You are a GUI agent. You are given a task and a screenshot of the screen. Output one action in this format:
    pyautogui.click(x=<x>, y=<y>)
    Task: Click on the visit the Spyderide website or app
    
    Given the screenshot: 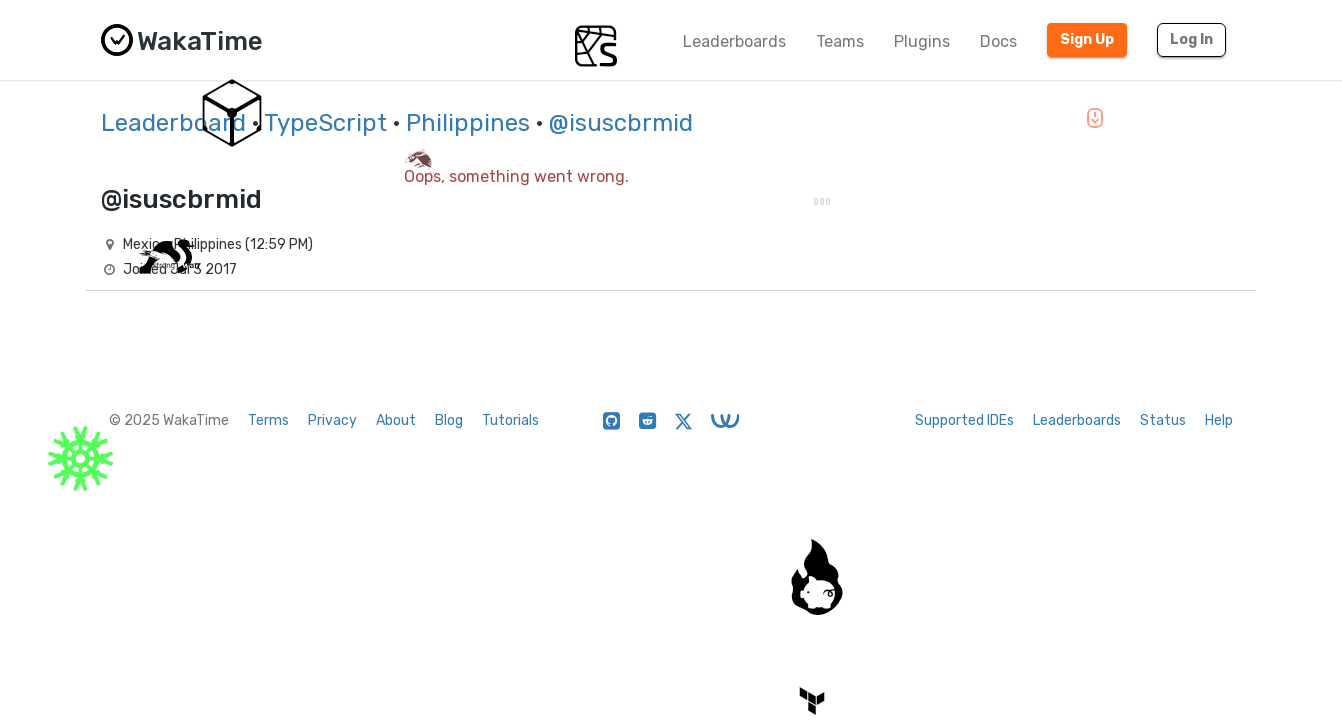 What is the action you would take?
    pyautogui.click(x=596, y=46)
    